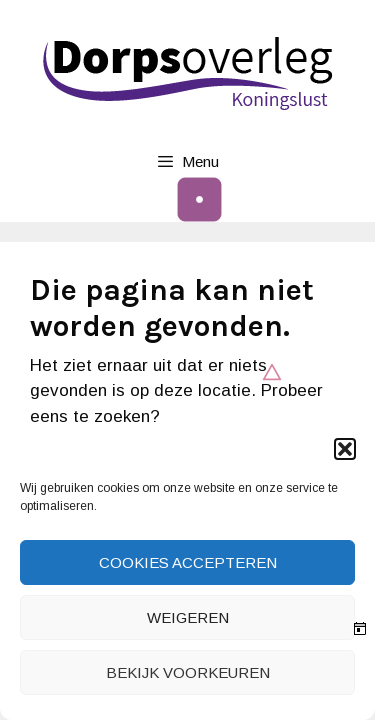 This screenshot has height=720, width=375. I want to click on visit zeit/vercel website or documentation, so click(272, 372).